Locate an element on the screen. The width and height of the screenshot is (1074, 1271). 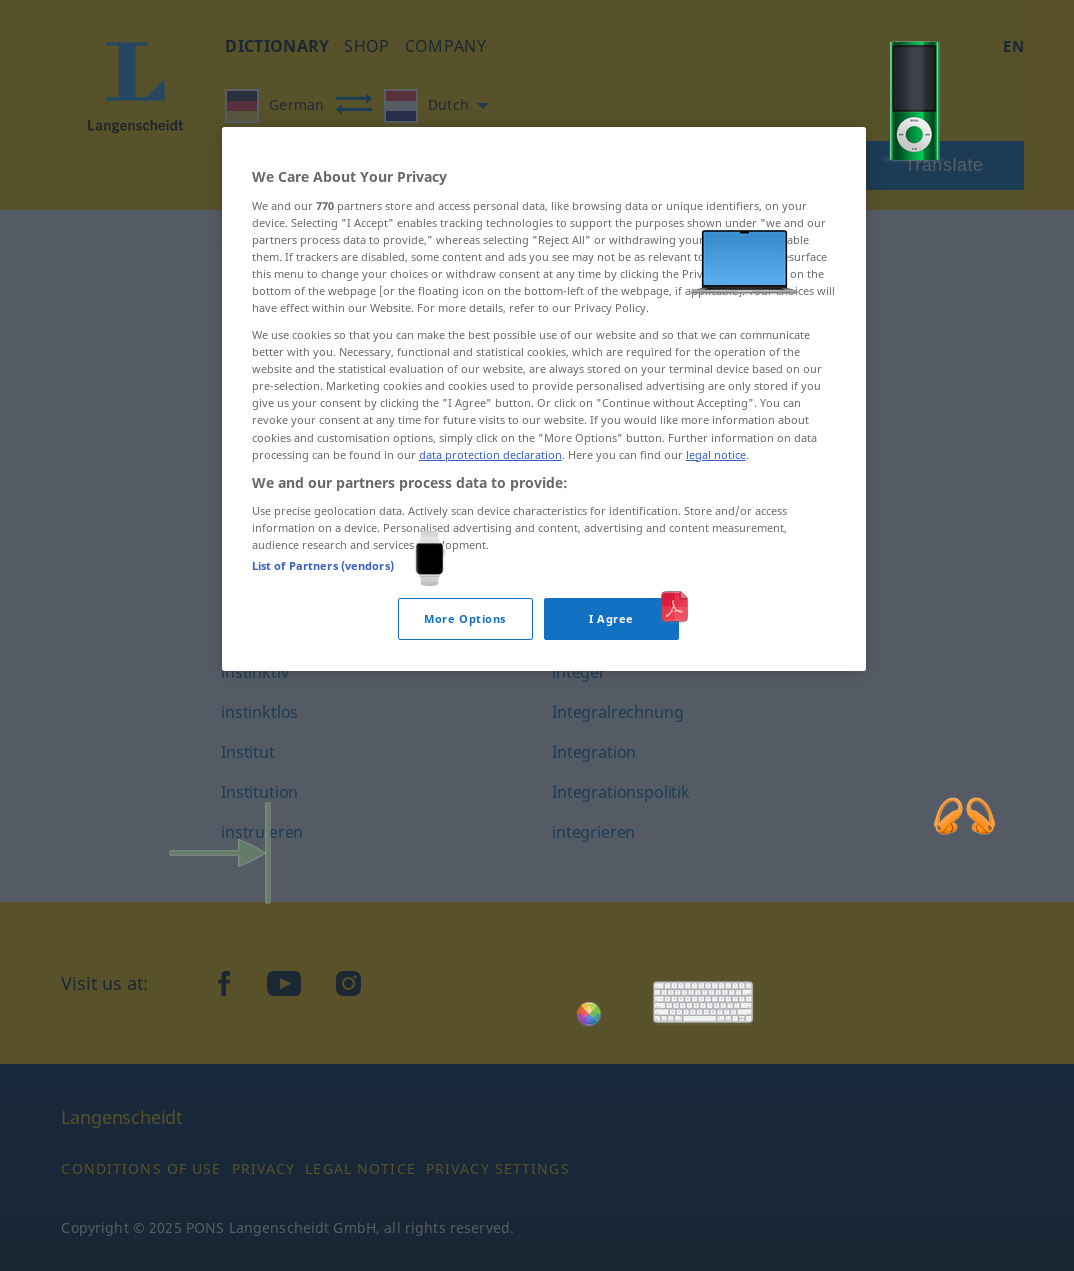
iPod nano device in green is located at coordinates (913, 102).